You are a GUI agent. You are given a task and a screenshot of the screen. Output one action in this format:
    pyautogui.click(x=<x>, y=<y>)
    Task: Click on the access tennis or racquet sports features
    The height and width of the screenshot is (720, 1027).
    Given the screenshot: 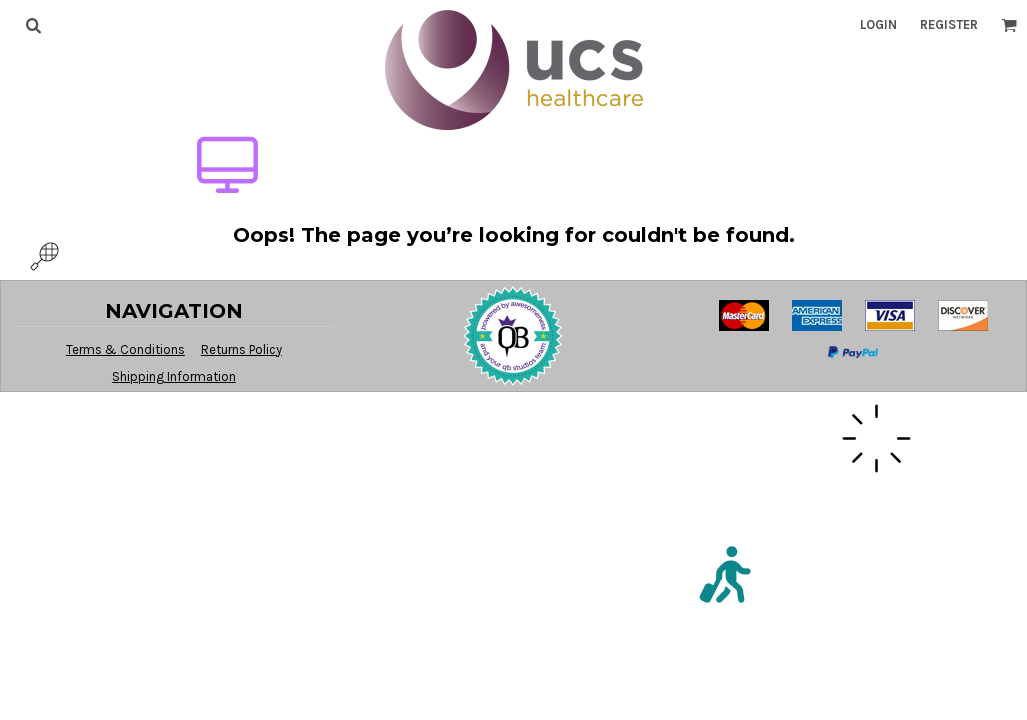 What is the action you would take?
    pyautogui.click(x=44, y=257)
    